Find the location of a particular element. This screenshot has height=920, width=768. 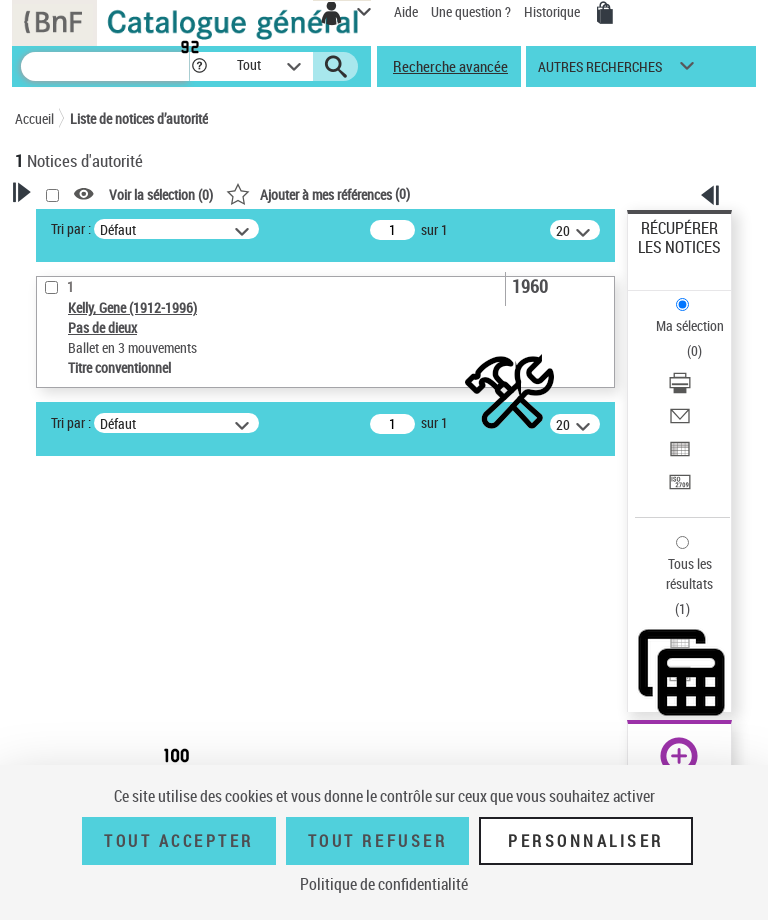

switch to table view layout is located at coordinates (681, 672).